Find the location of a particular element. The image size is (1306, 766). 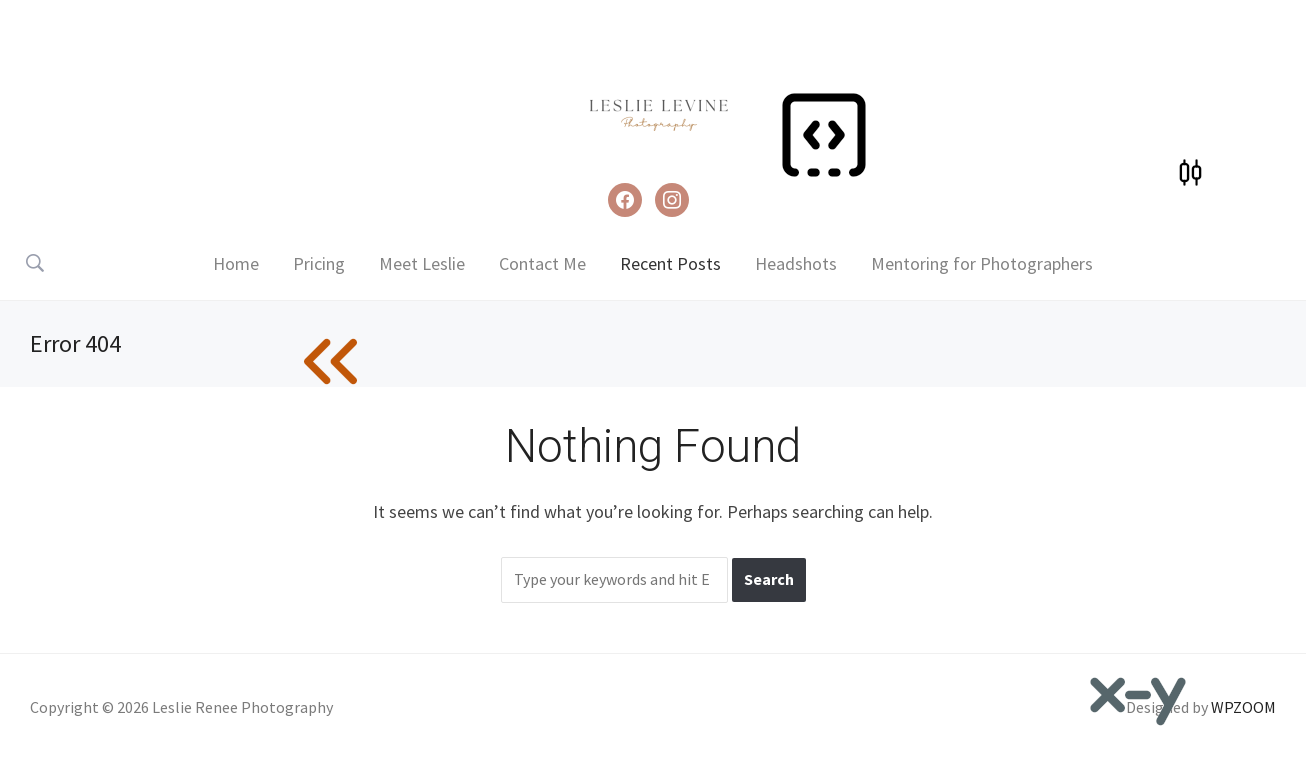

subtract y value from x in a calculation is located at coordinates (1138, 695).